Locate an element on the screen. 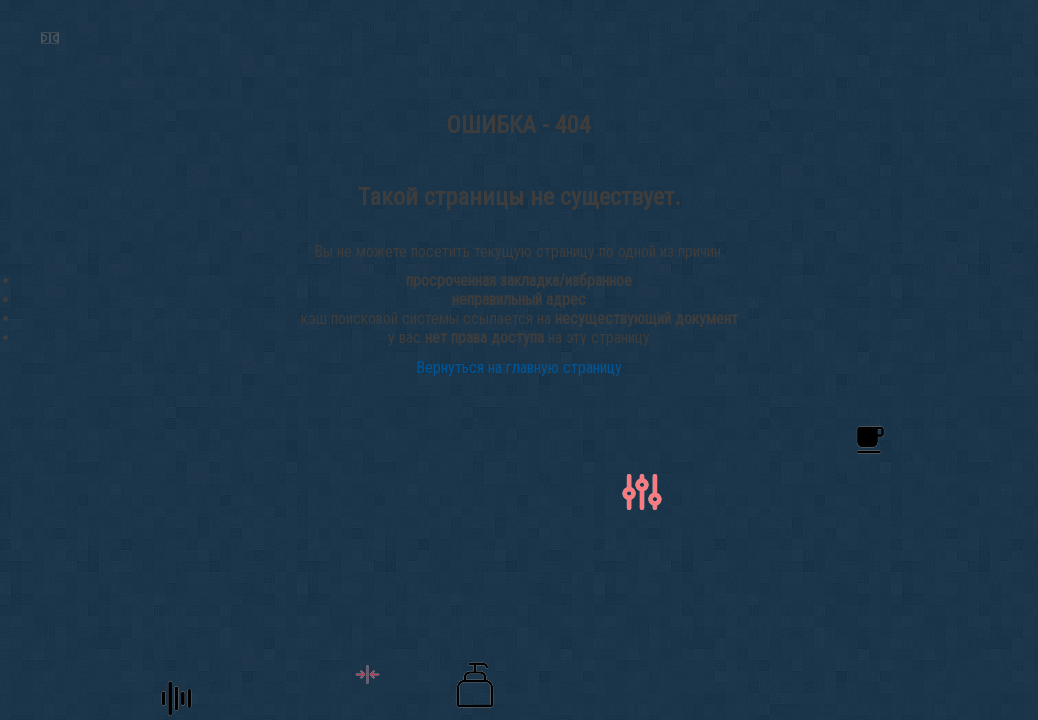 The height and width of the screenshot is (720, 1038). view audio waveform or sound visualization is located at coordinates (176, 698).